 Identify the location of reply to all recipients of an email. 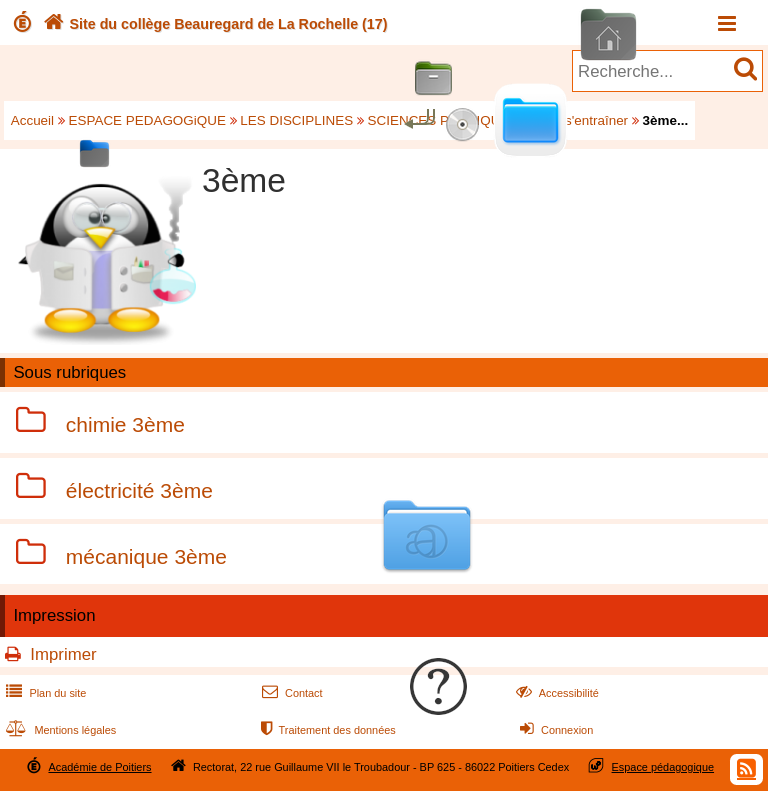
(419, 117).